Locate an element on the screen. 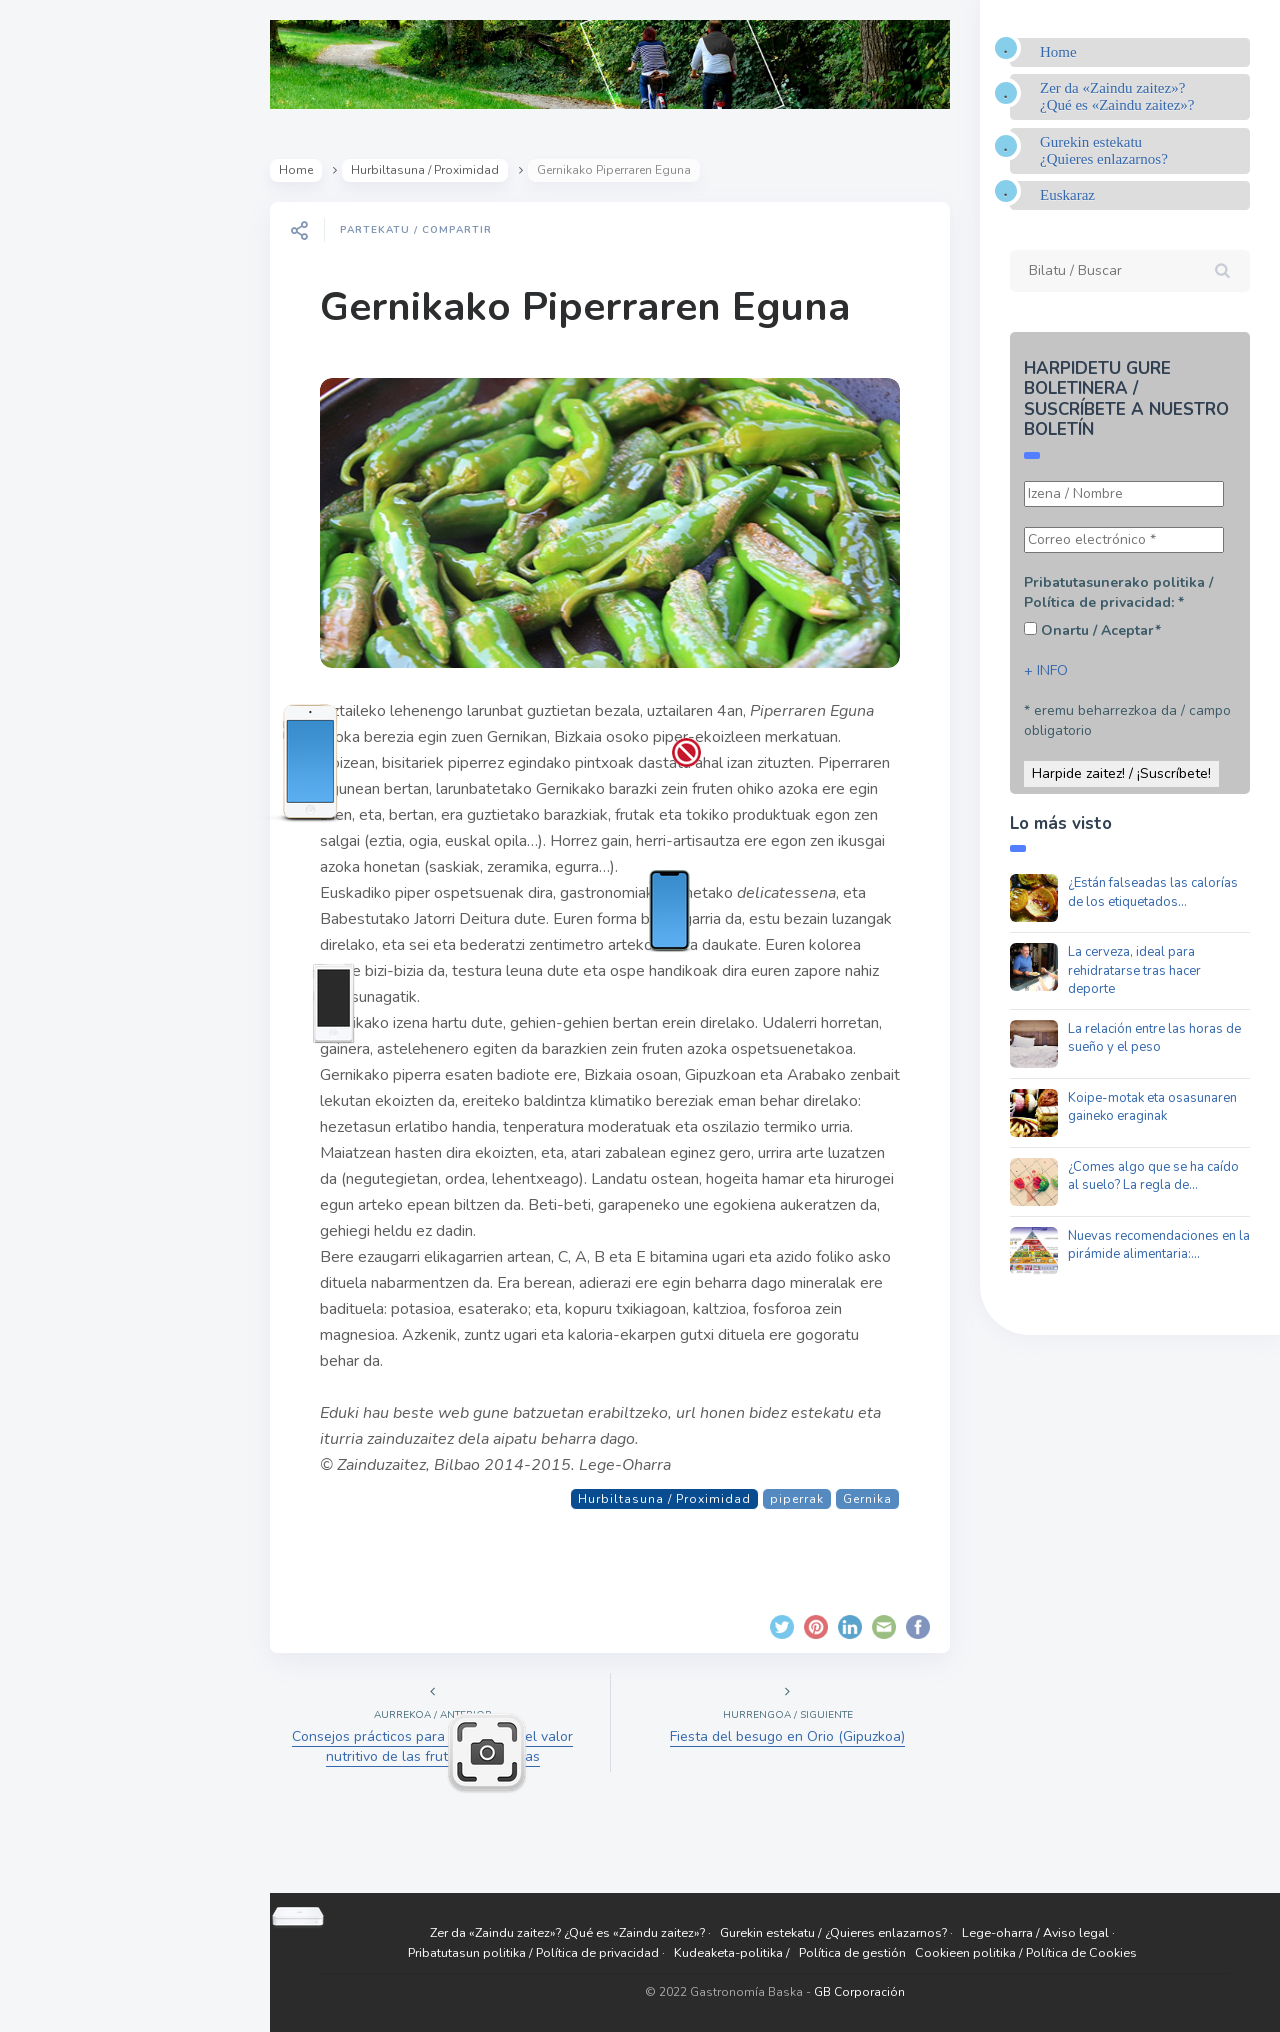  access time capsule backup settings is located at coordinates (298, 1913).